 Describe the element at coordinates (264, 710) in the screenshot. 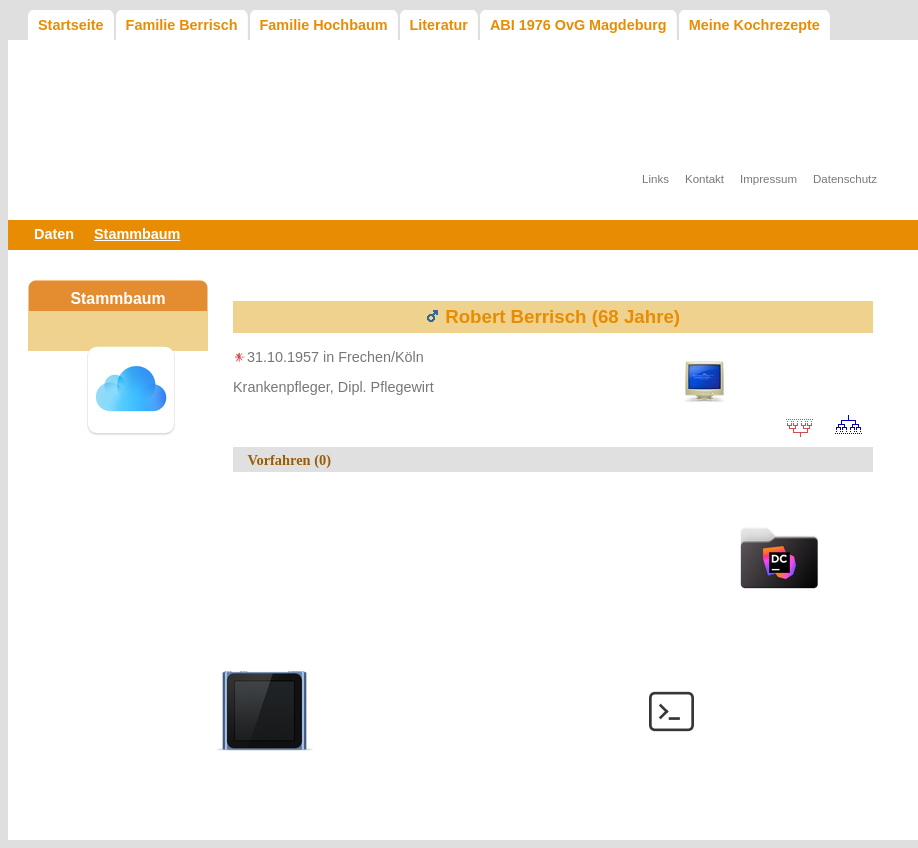

I see `iPod nano device connected` at that location.